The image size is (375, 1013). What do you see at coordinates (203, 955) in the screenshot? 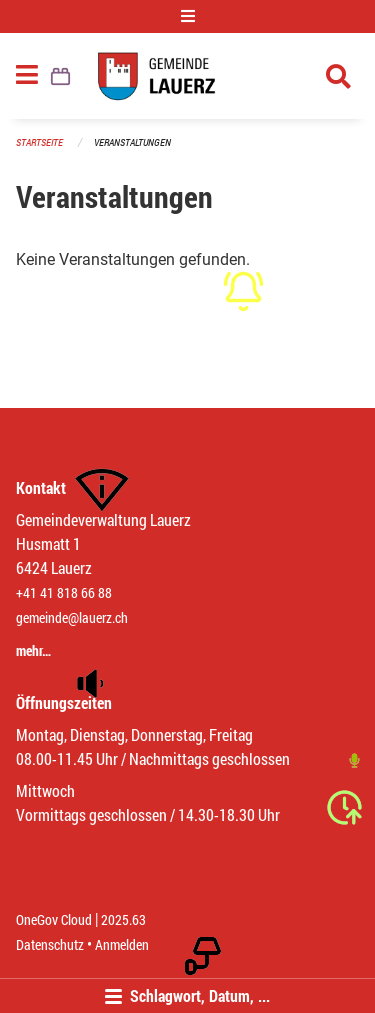
I see `select a wall-mounted light fixture` at bounding box center [203, 955].